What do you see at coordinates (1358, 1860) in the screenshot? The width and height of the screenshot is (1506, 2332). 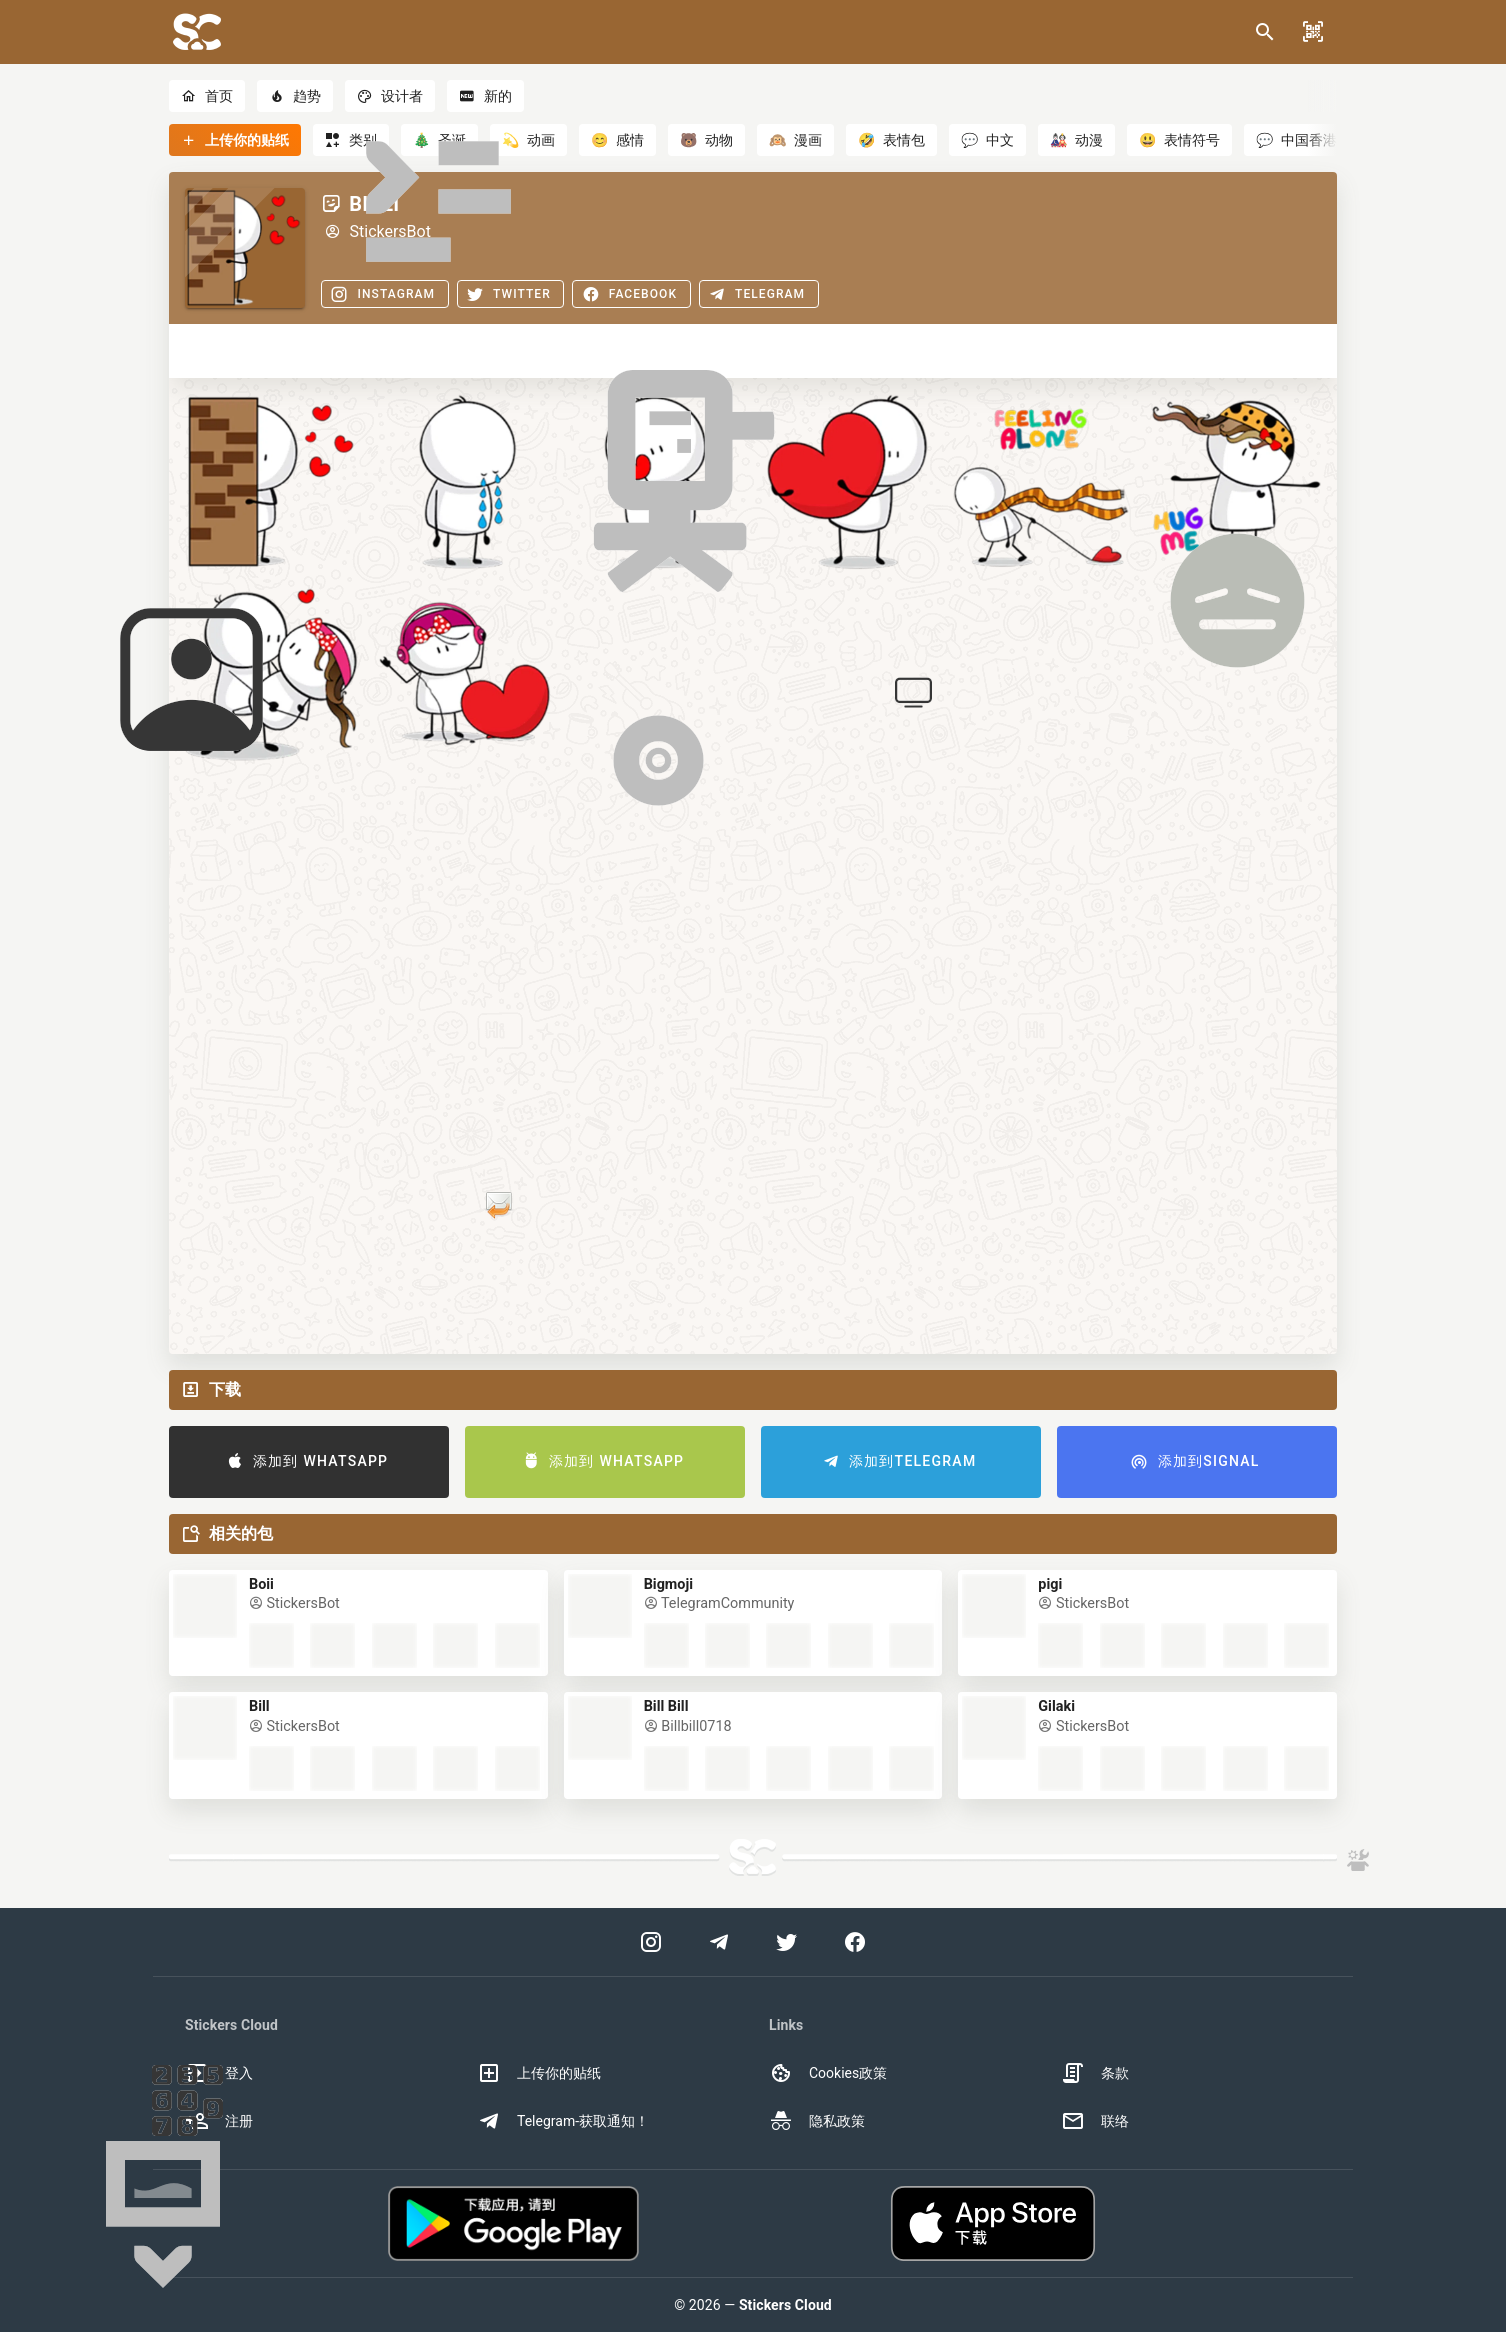 I see `access miscellaneous settings or preferences` at bounding box center [1358, 1860].